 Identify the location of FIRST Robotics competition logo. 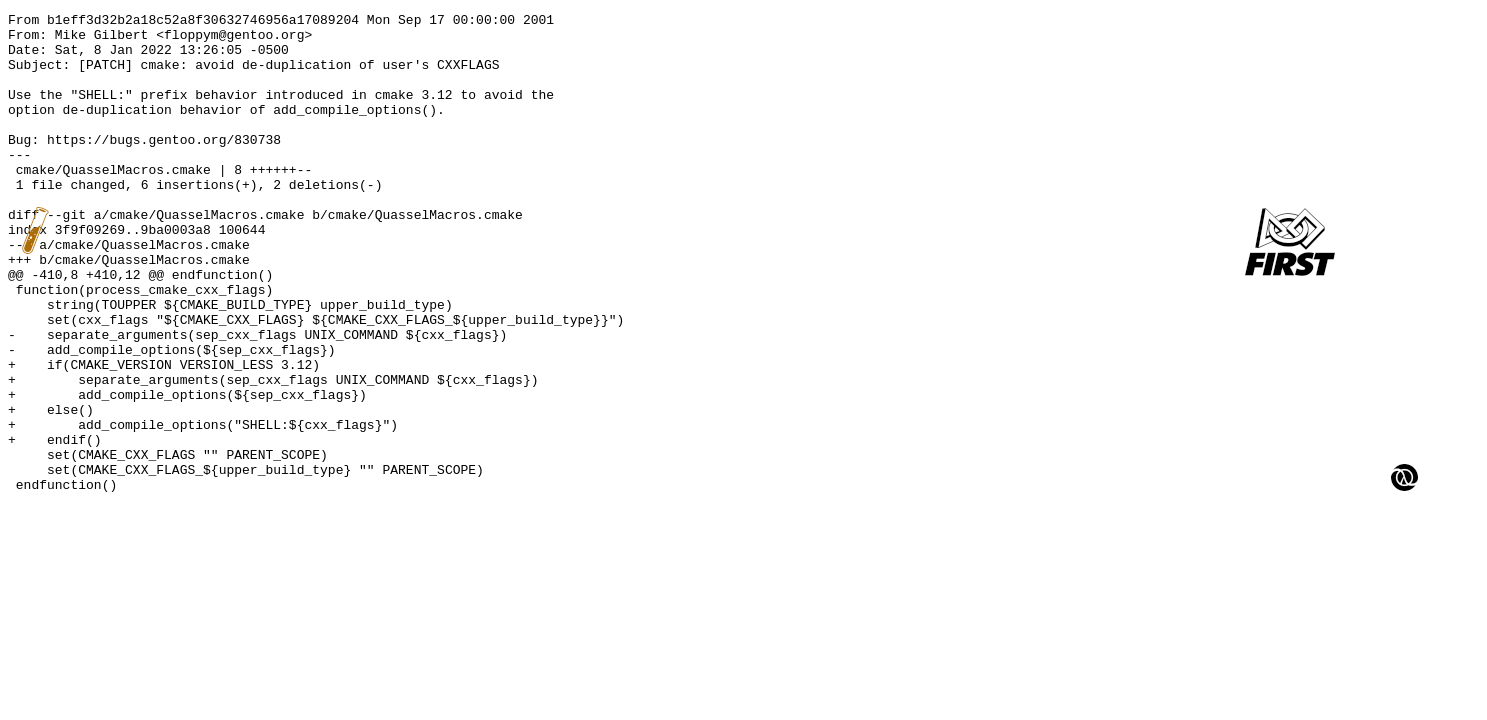
(1290, 242).